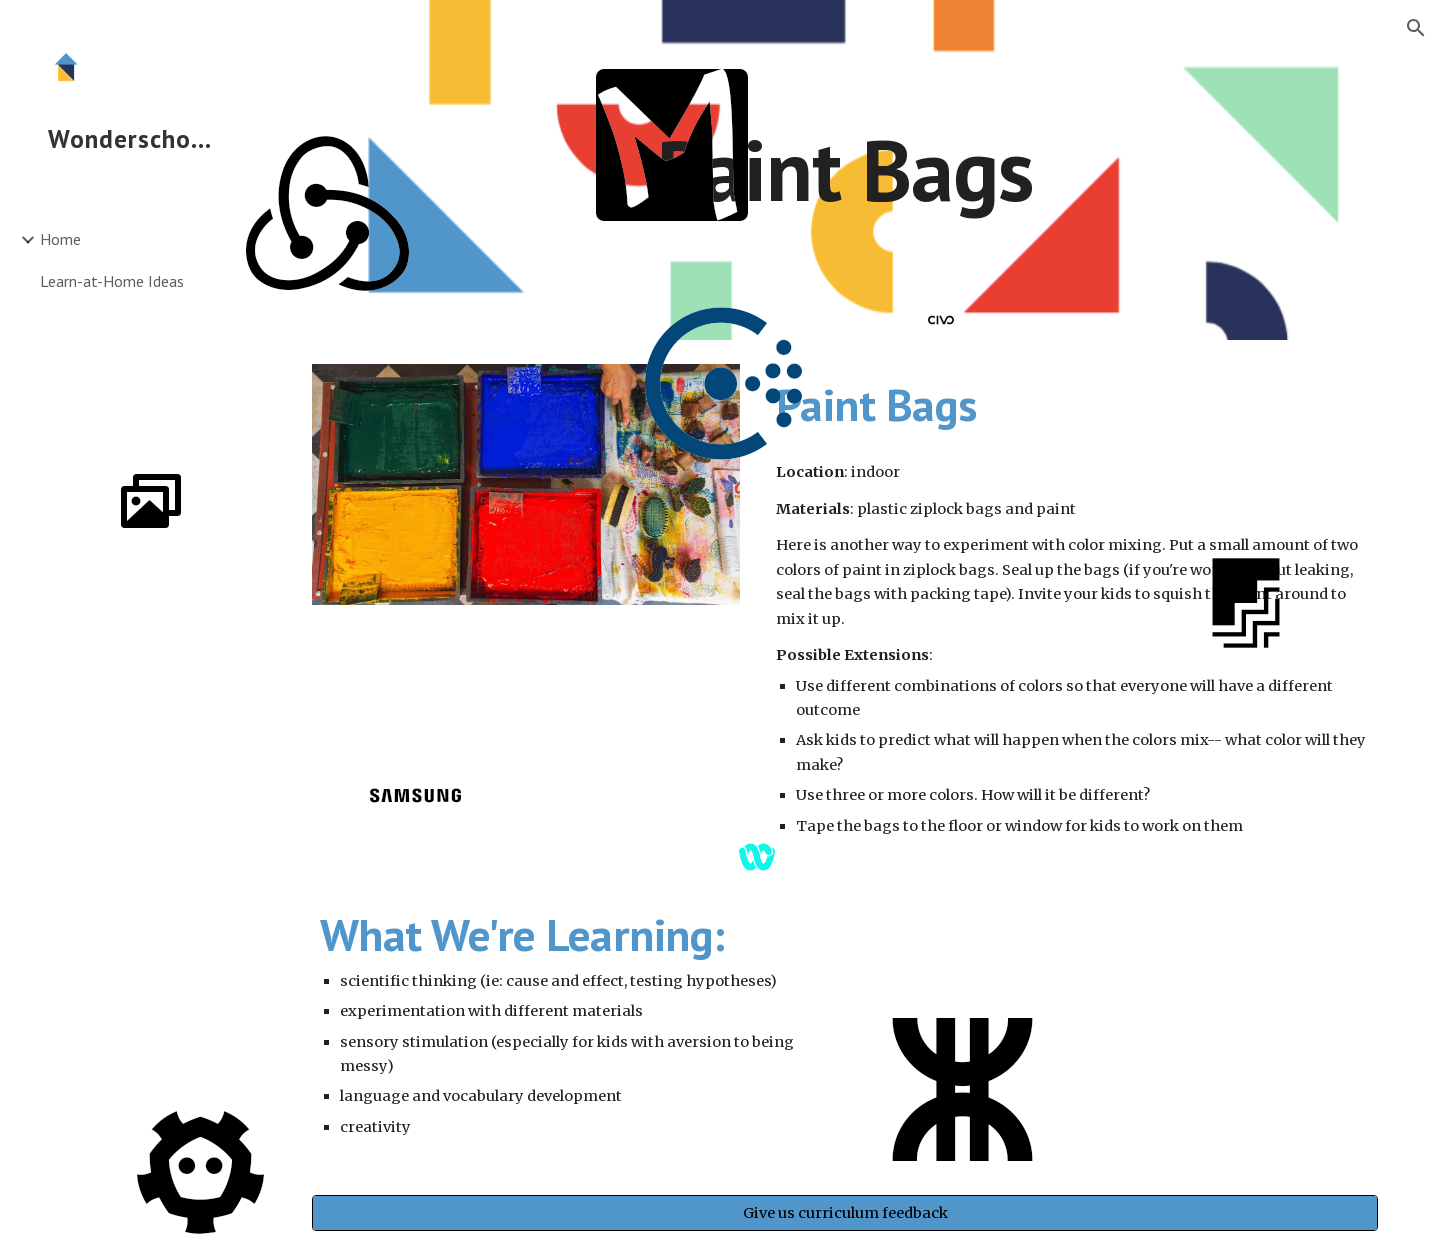 The width and height of the screenshot is (1440, 1255). What do you see at coordinates (1246, 603) in the screenshot?
I see `firstdraft logo` at bounding box center [1246, 603].